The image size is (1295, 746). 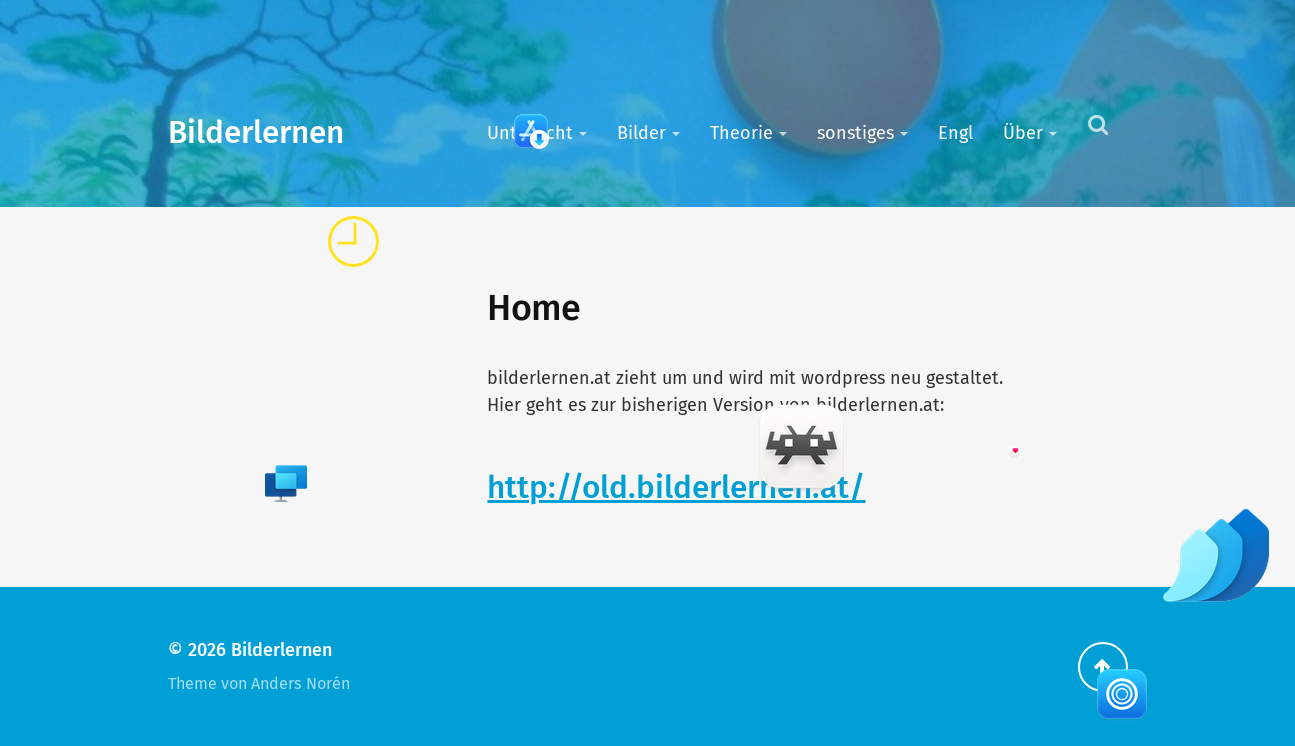 What do you see at coordinates (286, 481) in the screenshot?
I see `open windows quick assist app` at bounding box center [286, 481].